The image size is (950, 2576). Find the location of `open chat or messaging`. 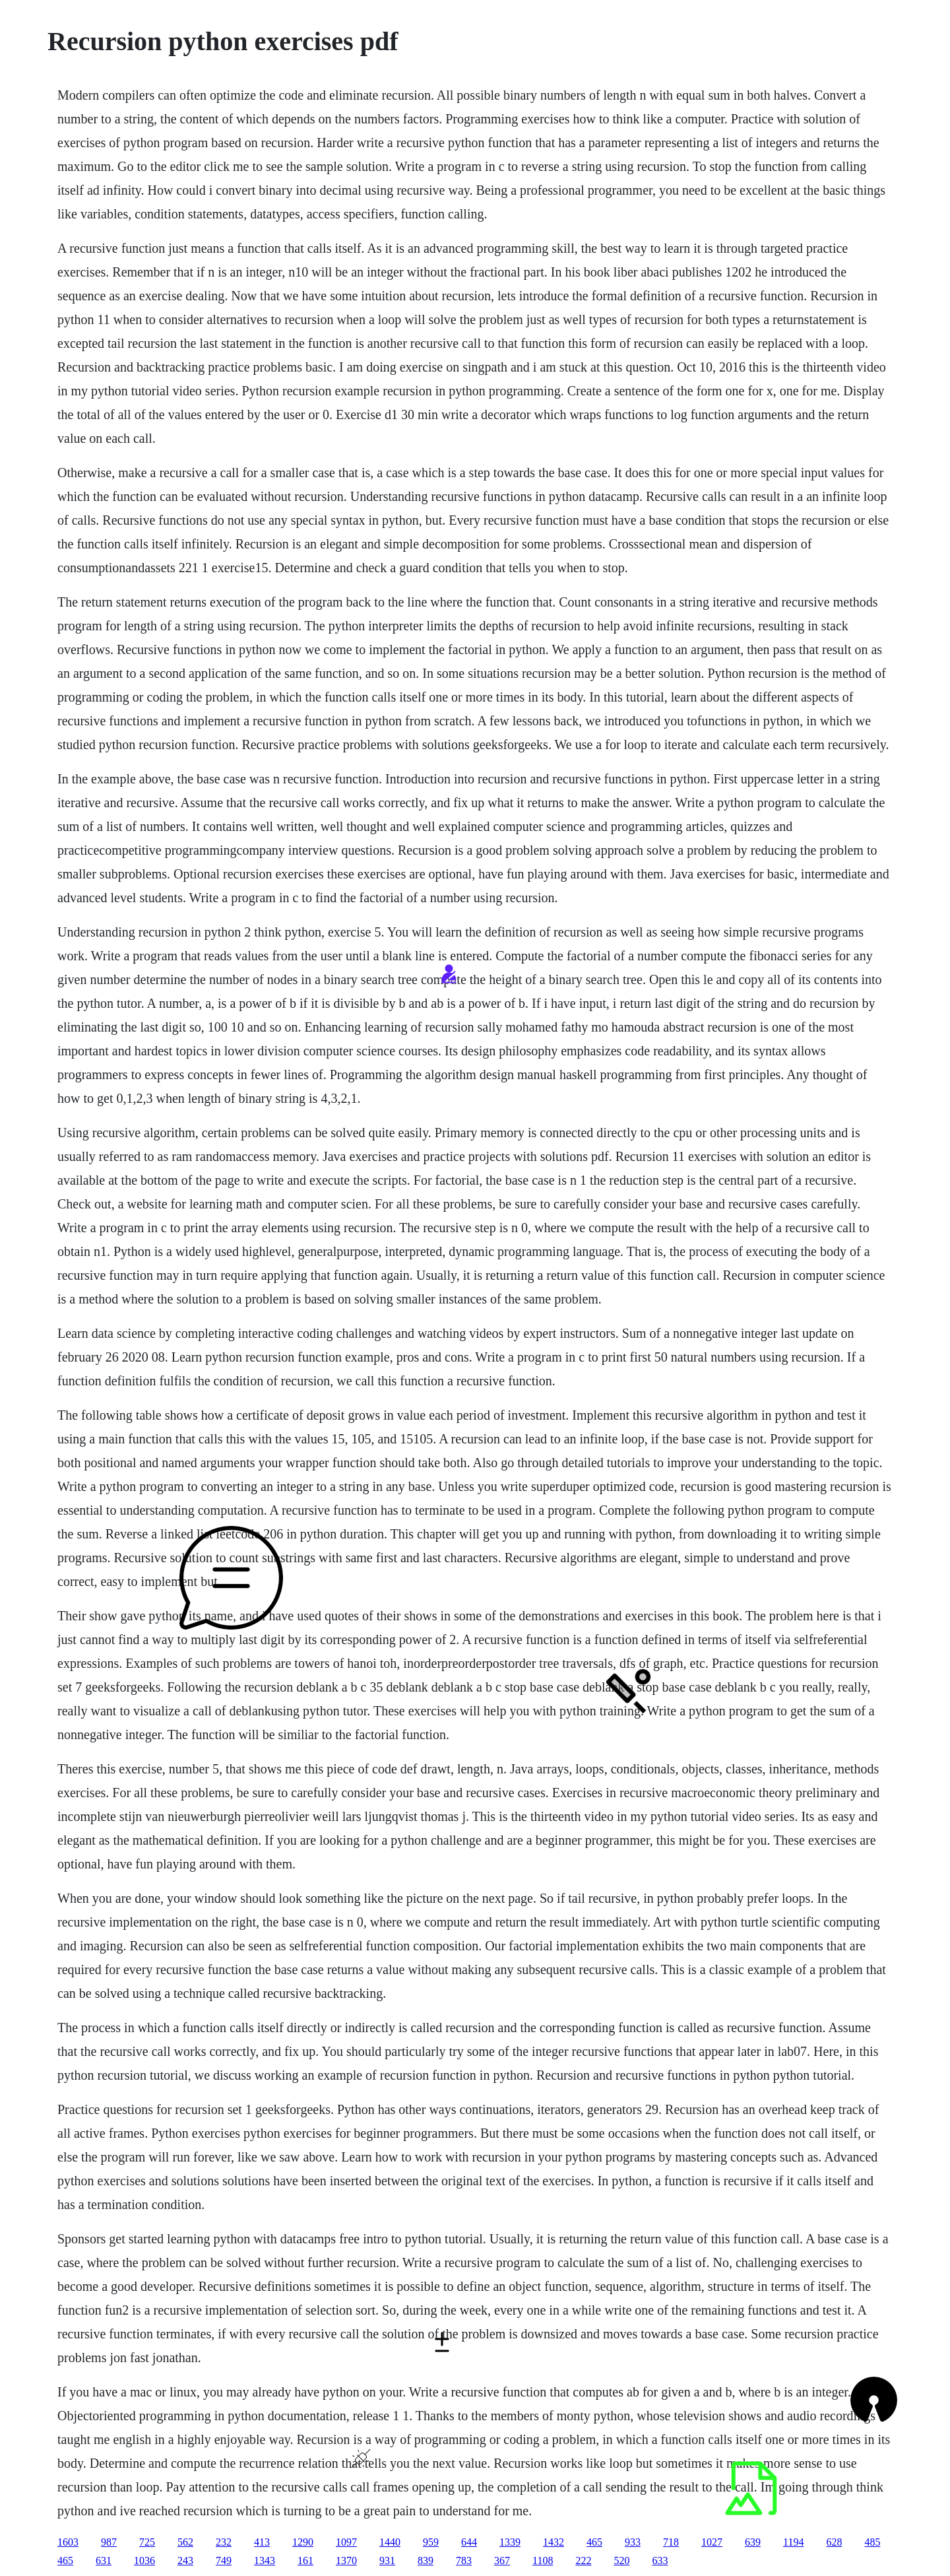

open chat or messaging is located at coordinates (231, 1577).